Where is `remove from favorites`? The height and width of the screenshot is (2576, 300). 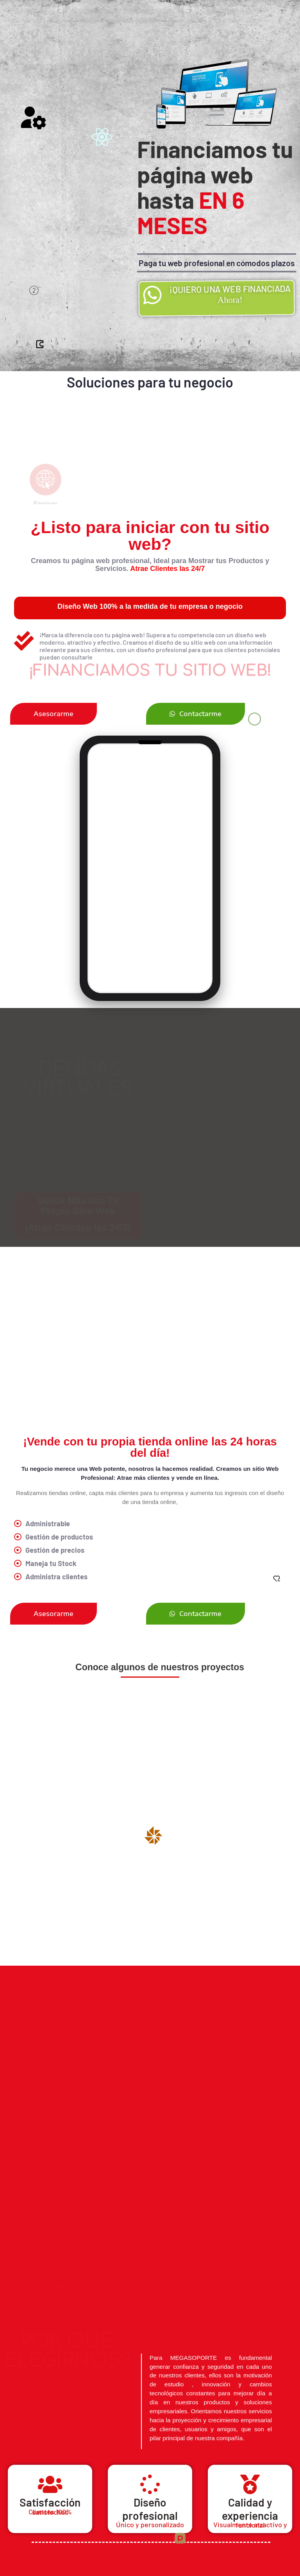
remove from favorites is located at coordinates (277, 1579).